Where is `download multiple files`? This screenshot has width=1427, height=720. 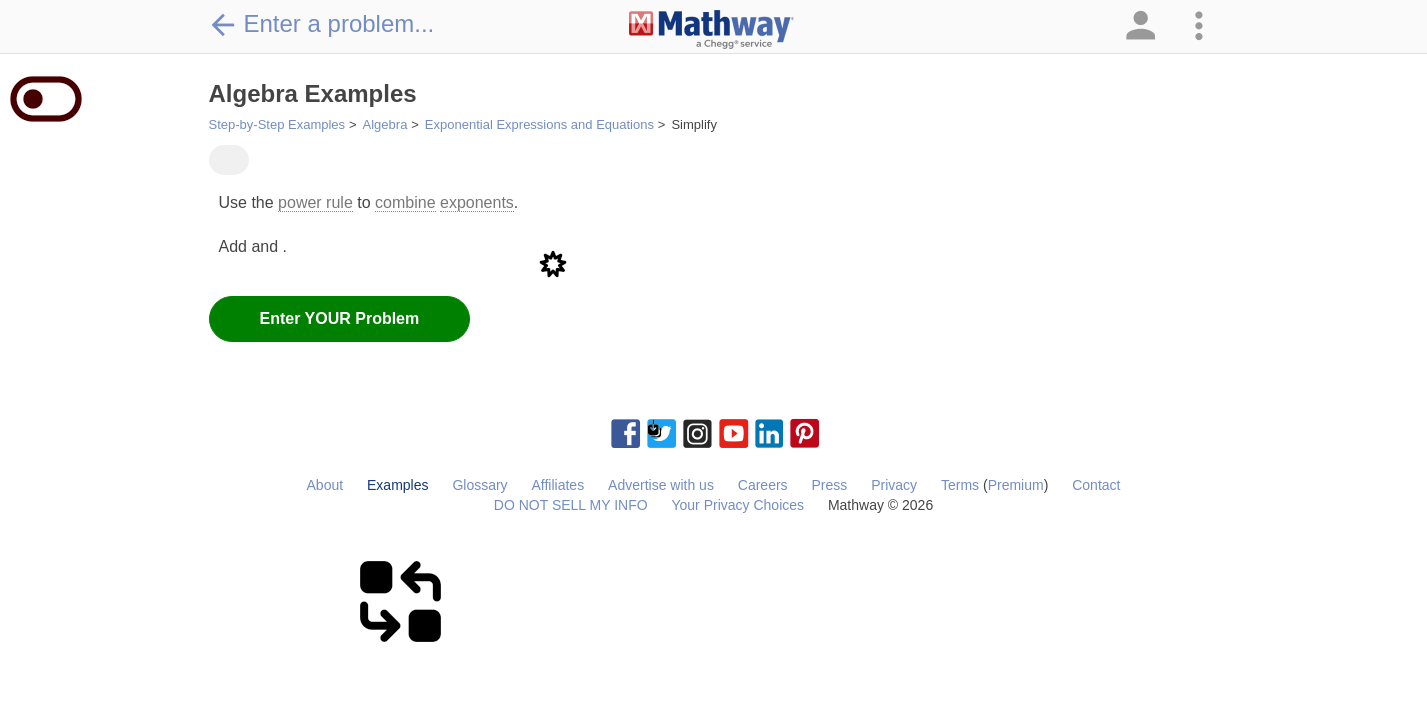
download multiple files is located at coordinates (654, 428).